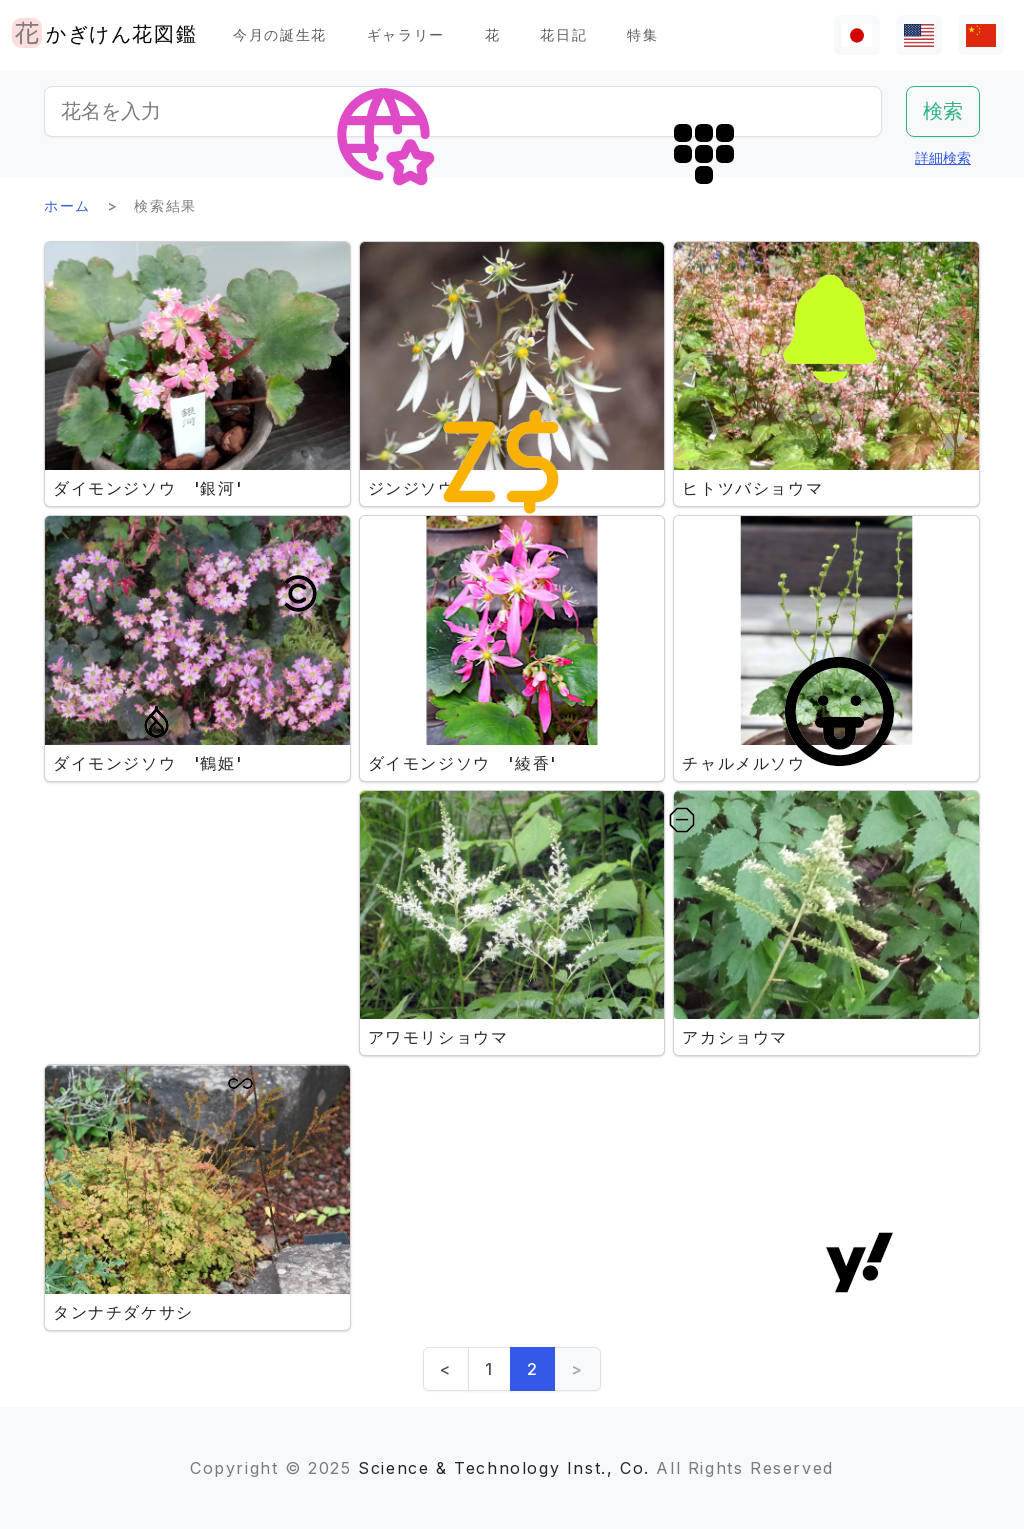 The width and height of the screenshot is (1024, 1529). Describe the element at coordinates (830, 329) in the screenshot. I see `view your notifications` at that location.